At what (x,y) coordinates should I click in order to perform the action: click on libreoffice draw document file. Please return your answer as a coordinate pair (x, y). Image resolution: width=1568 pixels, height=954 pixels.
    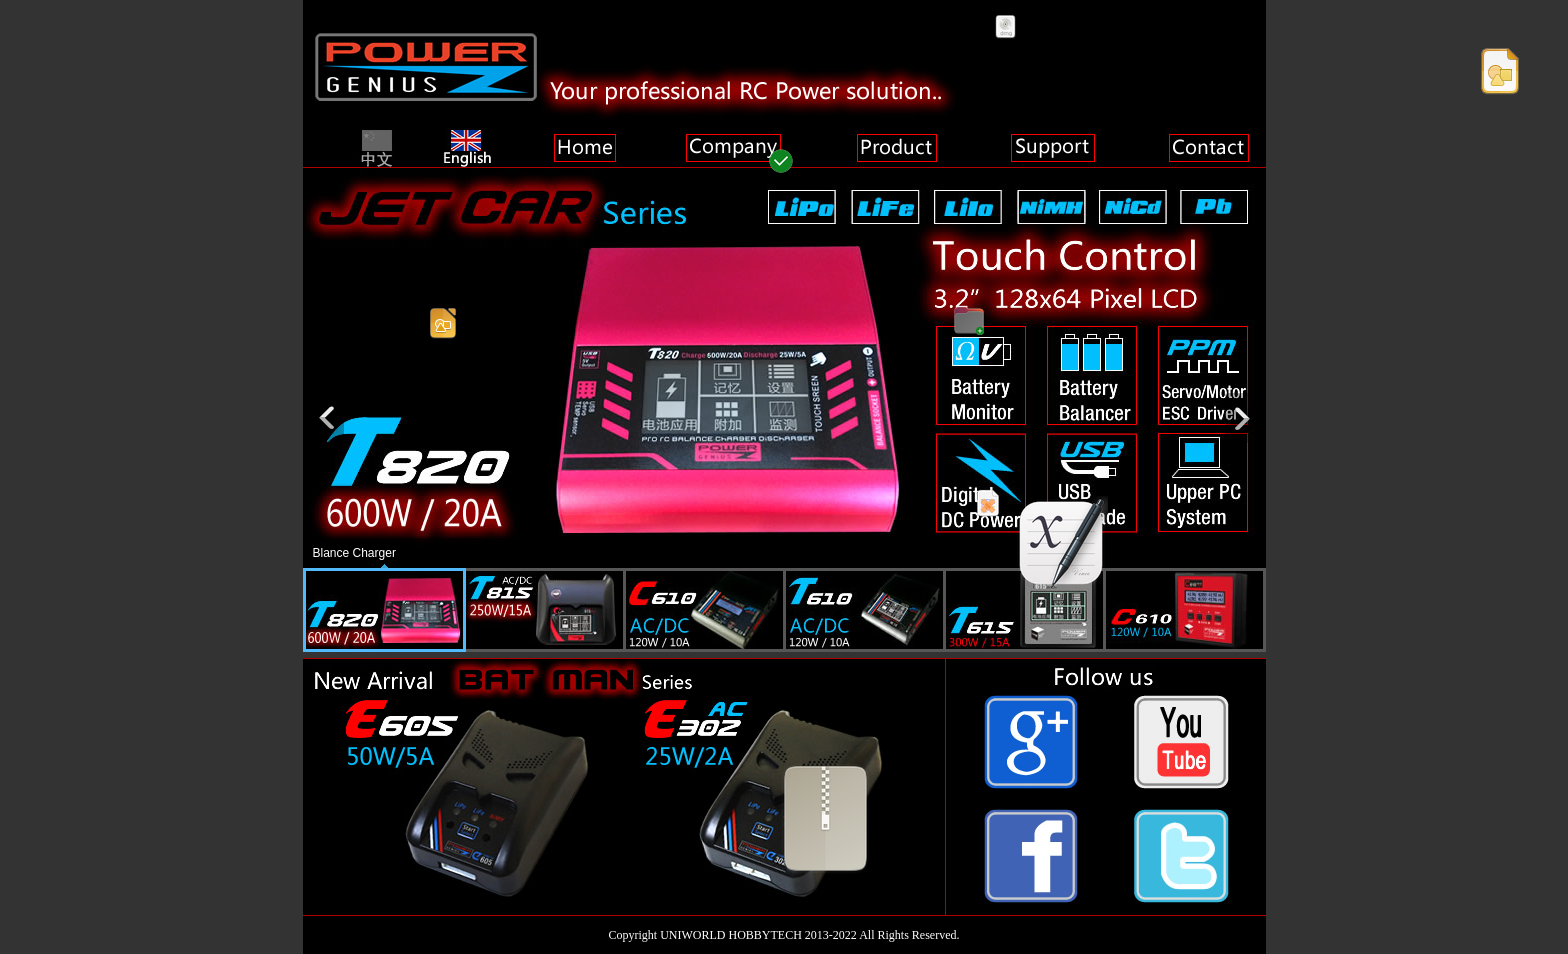
    Looking at the image, I should click on (1500, 71).